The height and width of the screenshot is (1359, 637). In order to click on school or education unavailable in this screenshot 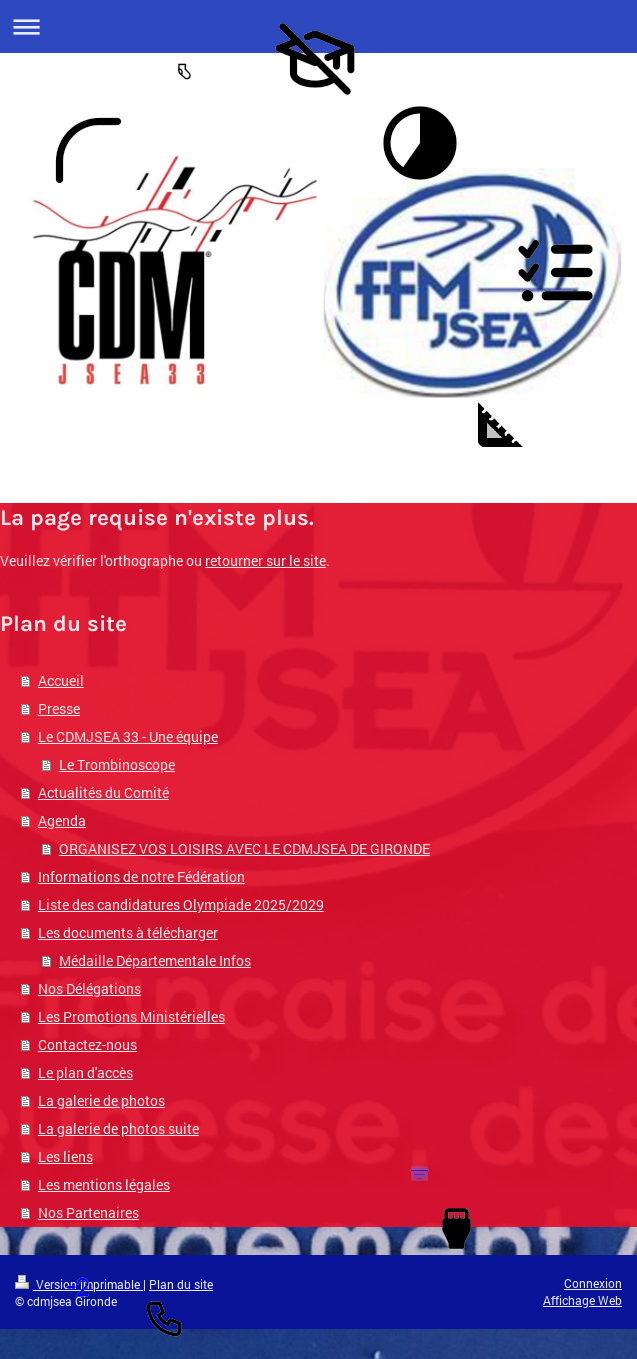, I will do `click(315, 59)`.